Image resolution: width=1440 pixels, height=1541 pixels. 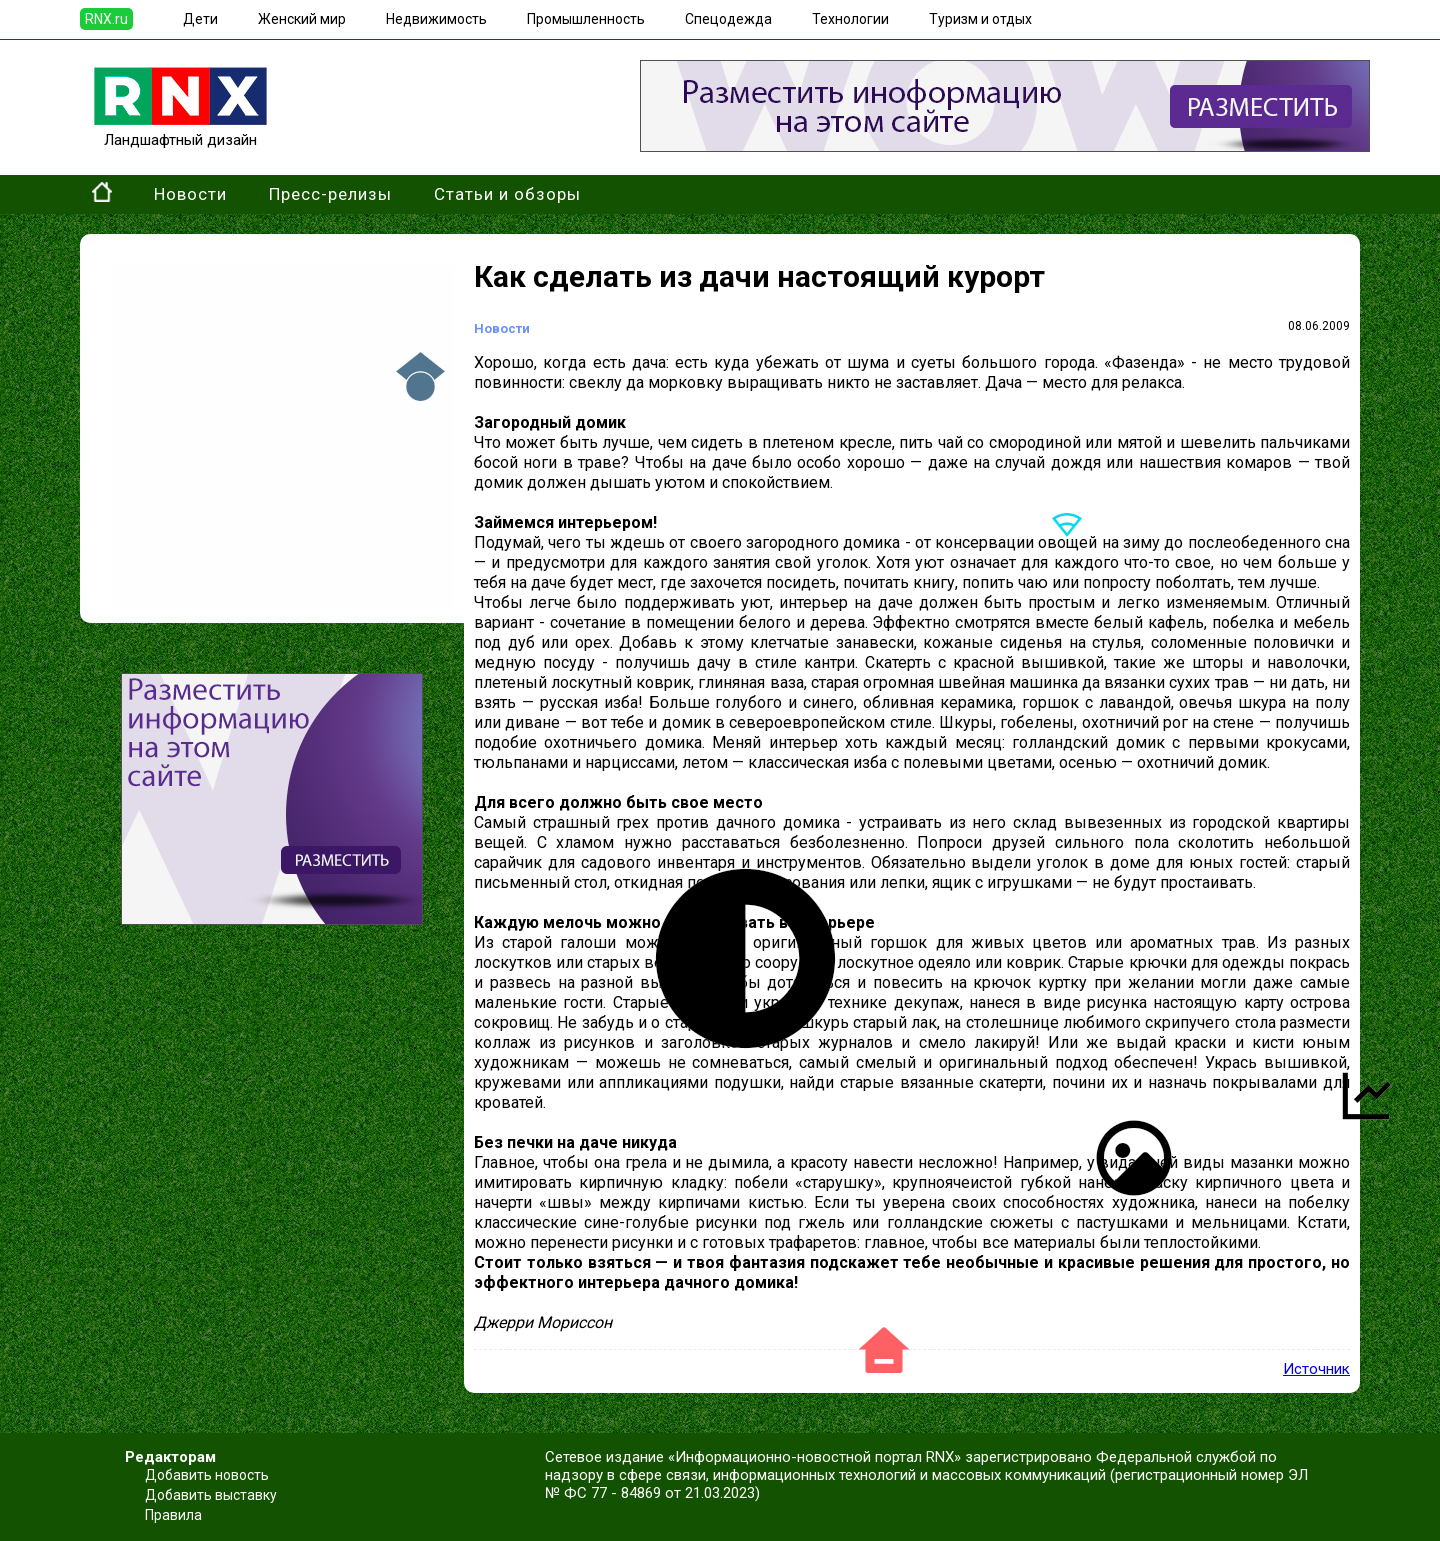 What do you see at coordinates (884, 1352) in the screenshot?
I see `navigate to home screen` at bounding box center [884, 1352].